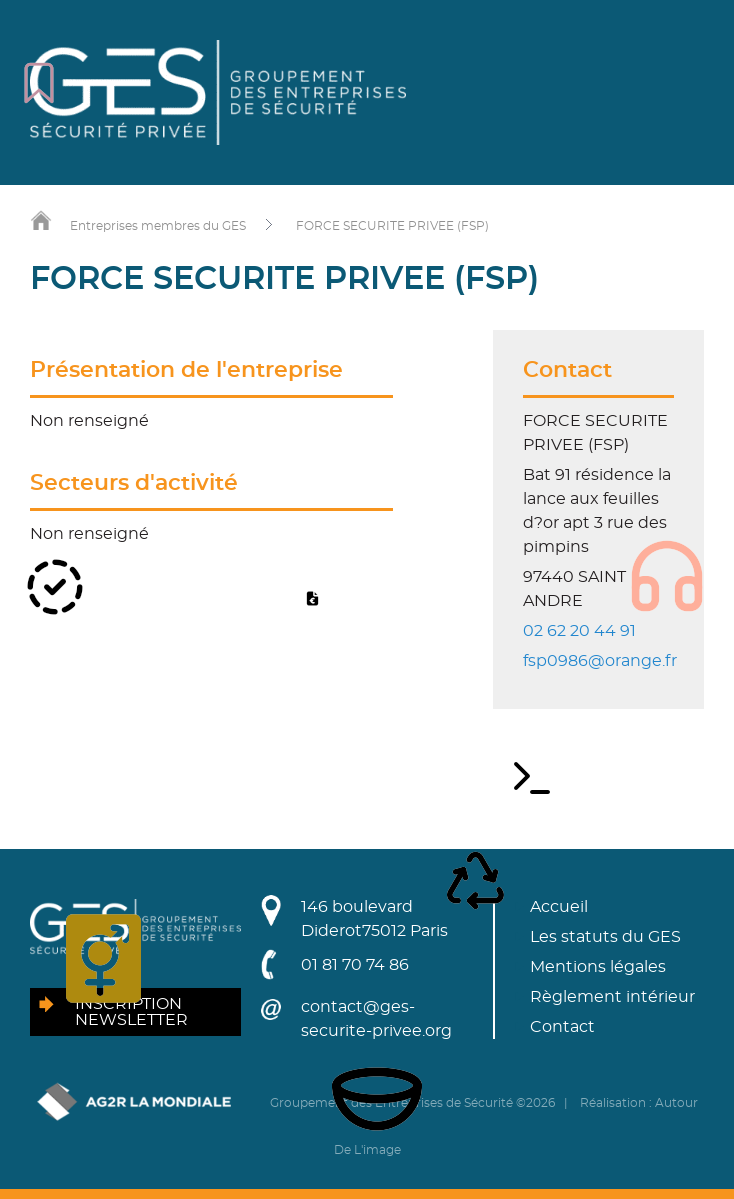 Image resolution: width=734 pixels, height=1199 pixels. I want to click on indicates intersex gender identity option, so click(103, 958).